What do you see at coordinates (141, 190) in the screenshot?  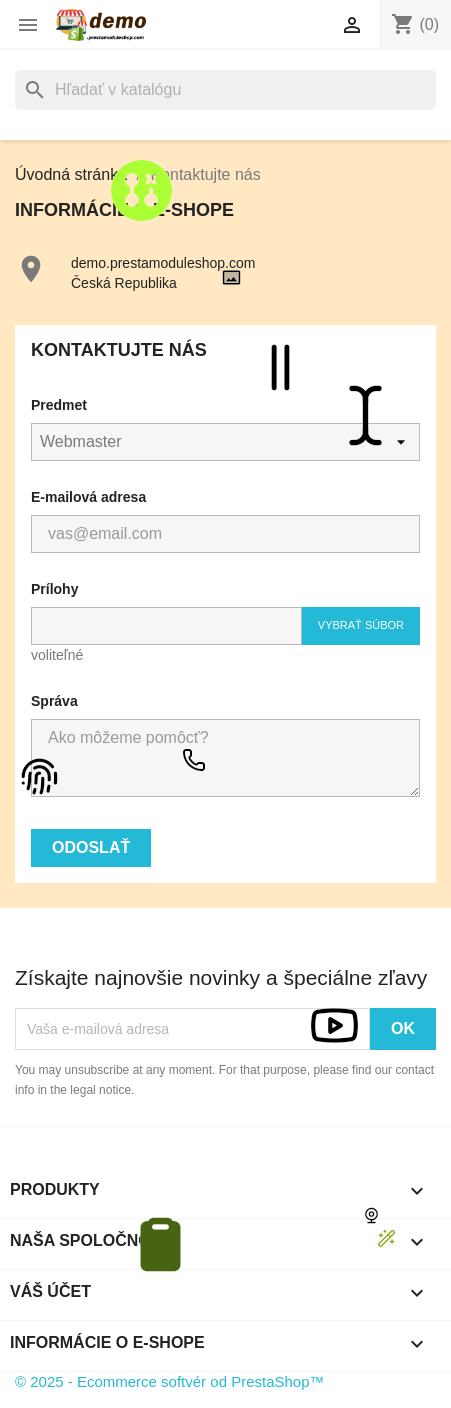 I see `indicates a closed pull request in your activity feed` at bounding box center [141, 190].